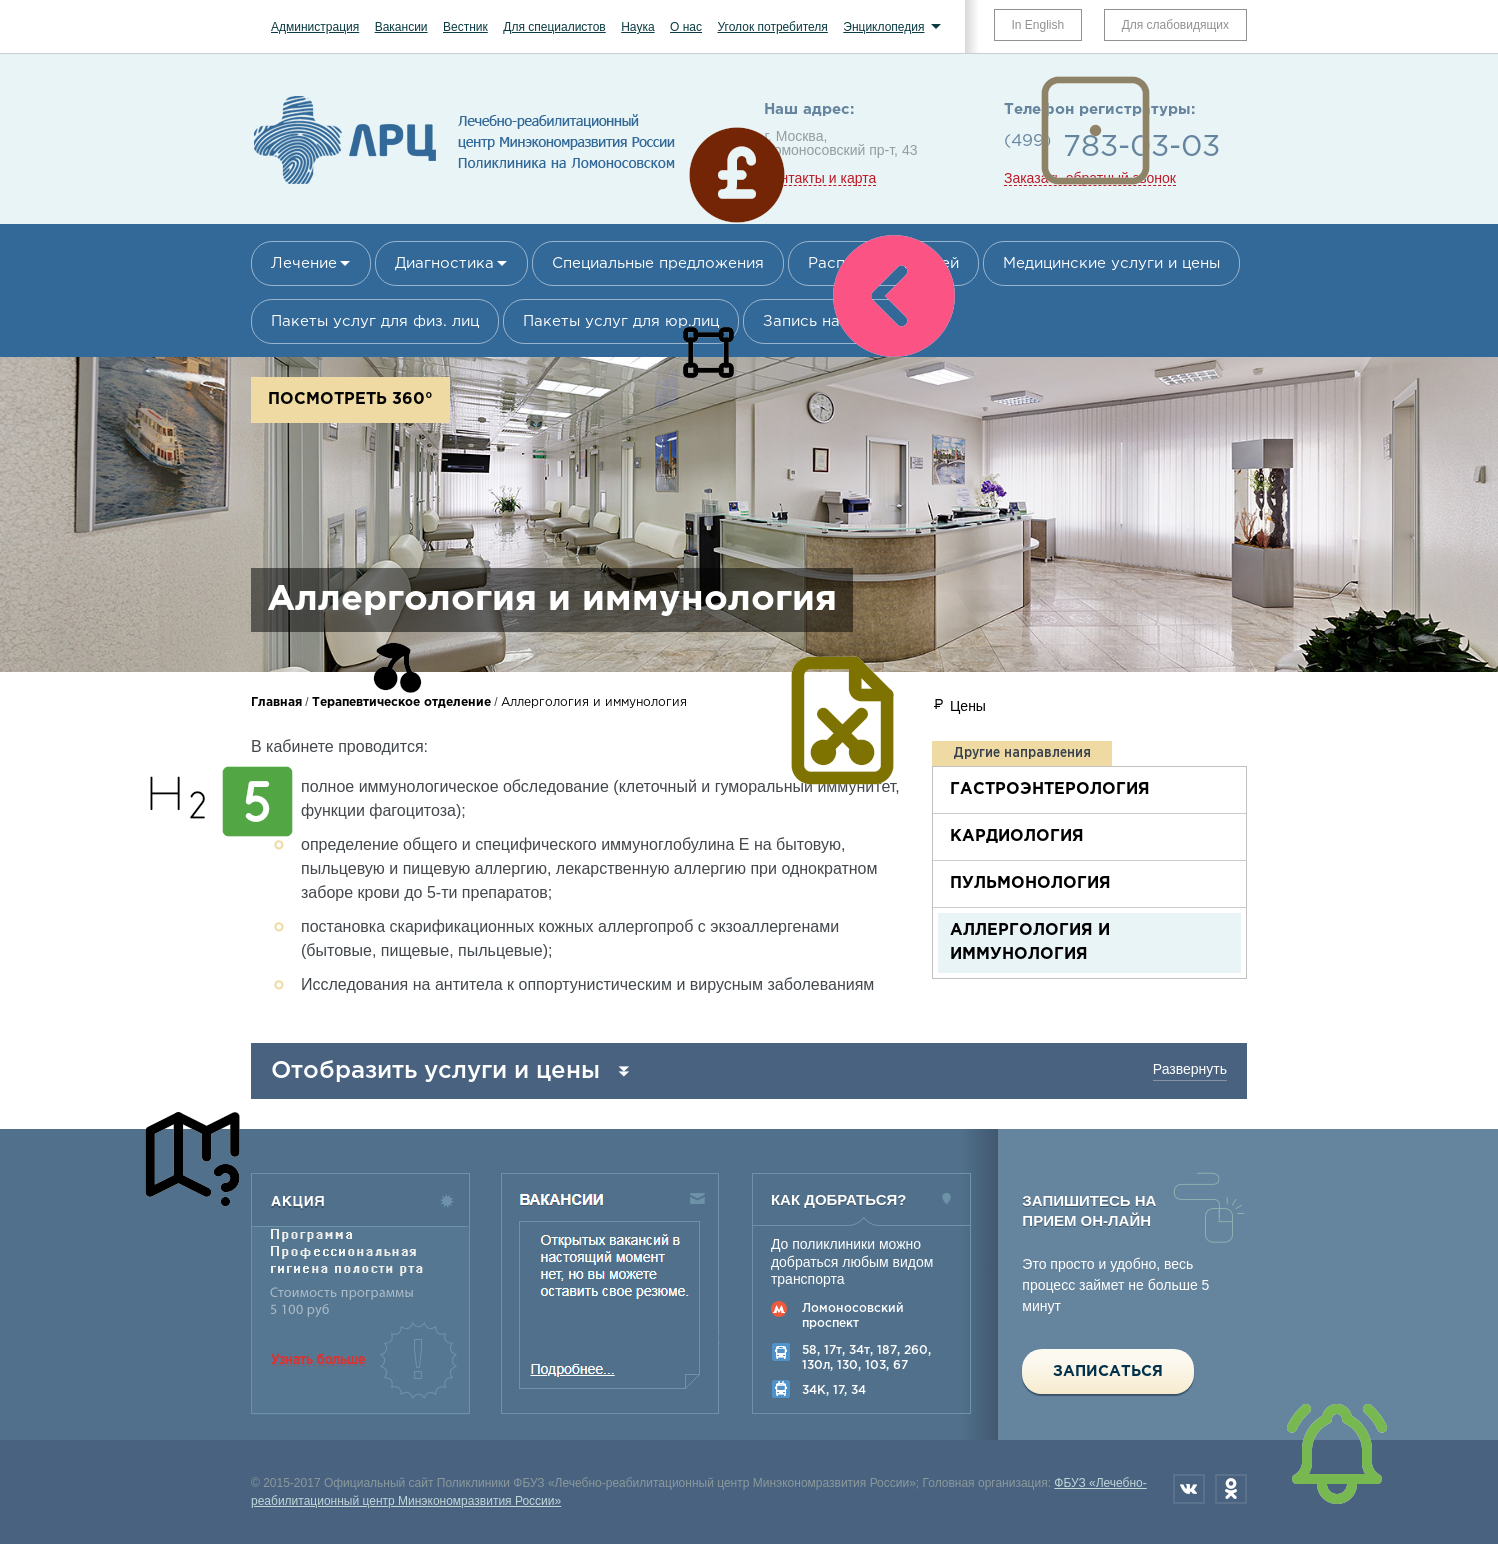 This screenshot has height=1544, width=1498. Describe the element at coordinates (1095, 130) in the screenshot. I see `indicates a roll result of one on a dice` at that location.